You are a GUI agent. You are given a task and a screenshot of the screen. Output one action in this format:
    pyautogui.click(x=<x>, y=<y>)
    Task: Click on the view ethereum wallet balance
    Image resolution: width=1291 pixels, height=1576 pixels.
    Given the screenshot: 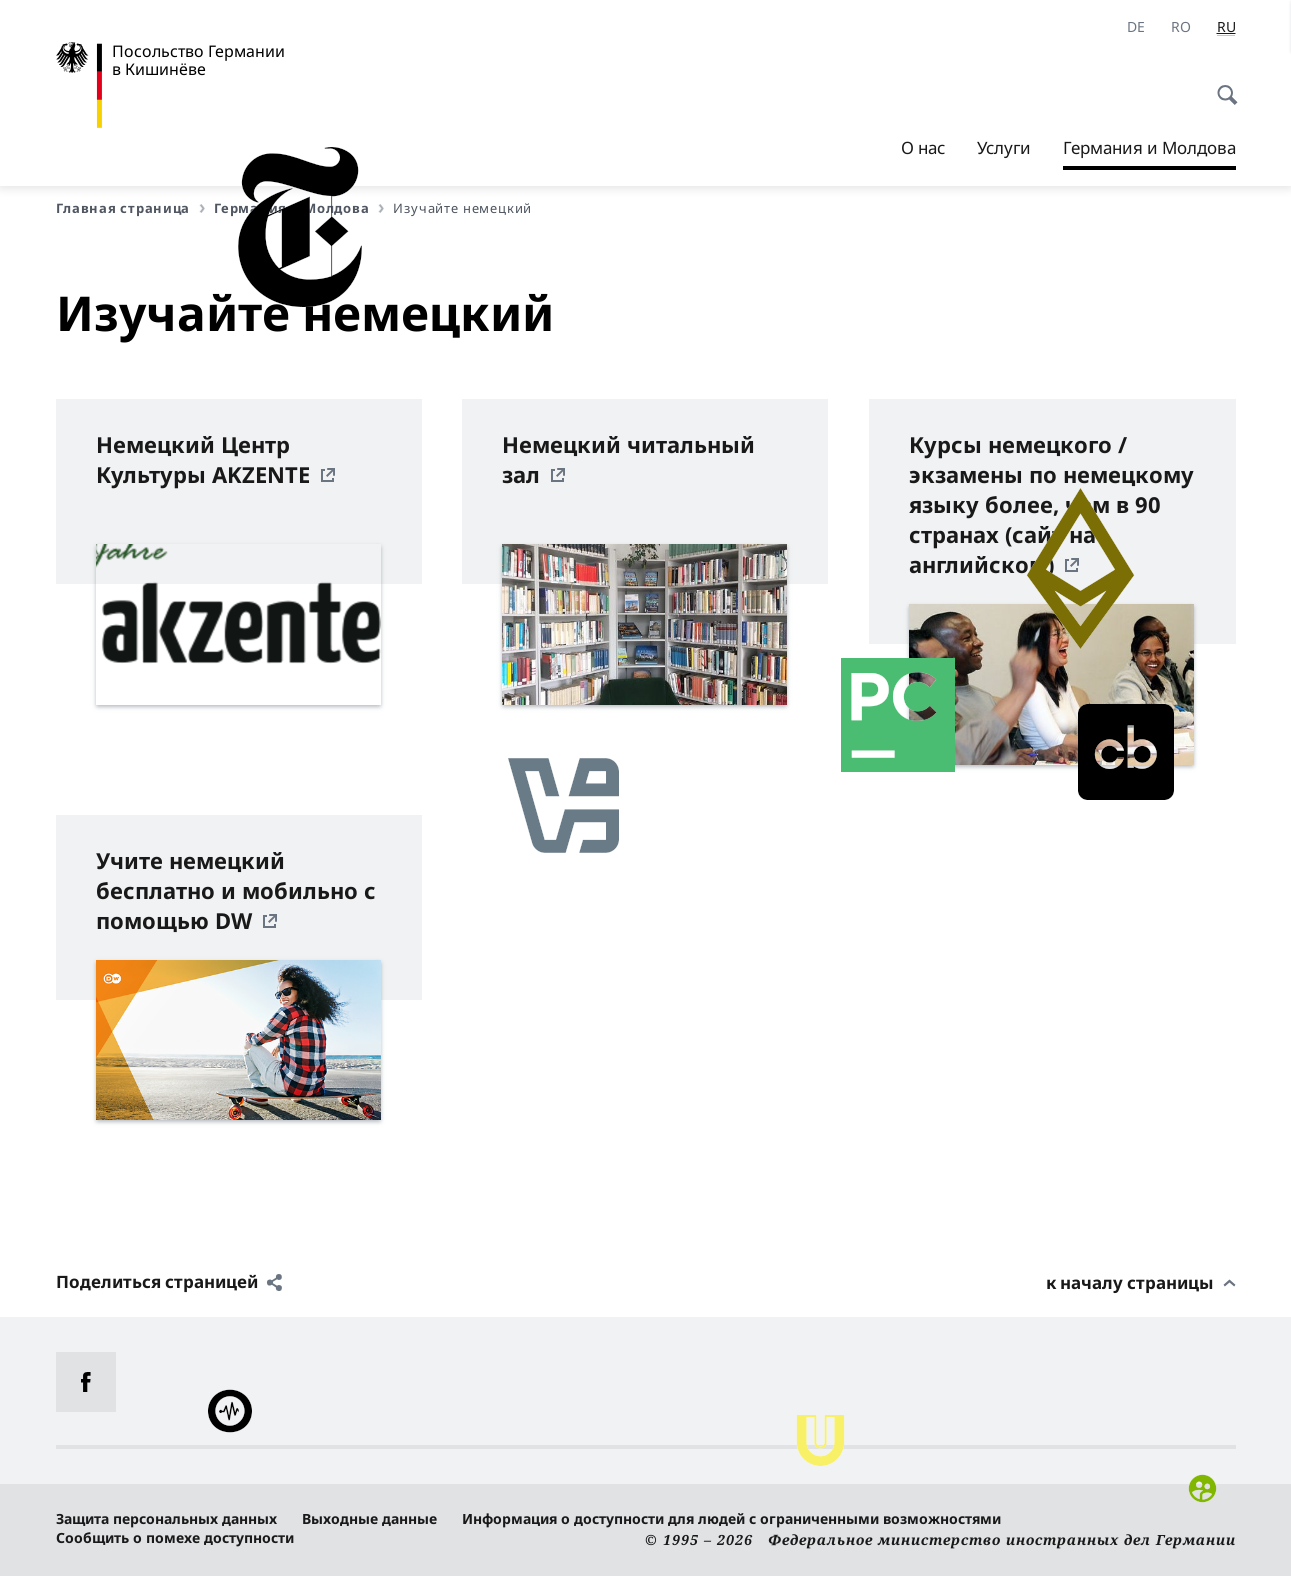 What is the action you would take?
    pyautogui.click(x=1080, y=568)
    